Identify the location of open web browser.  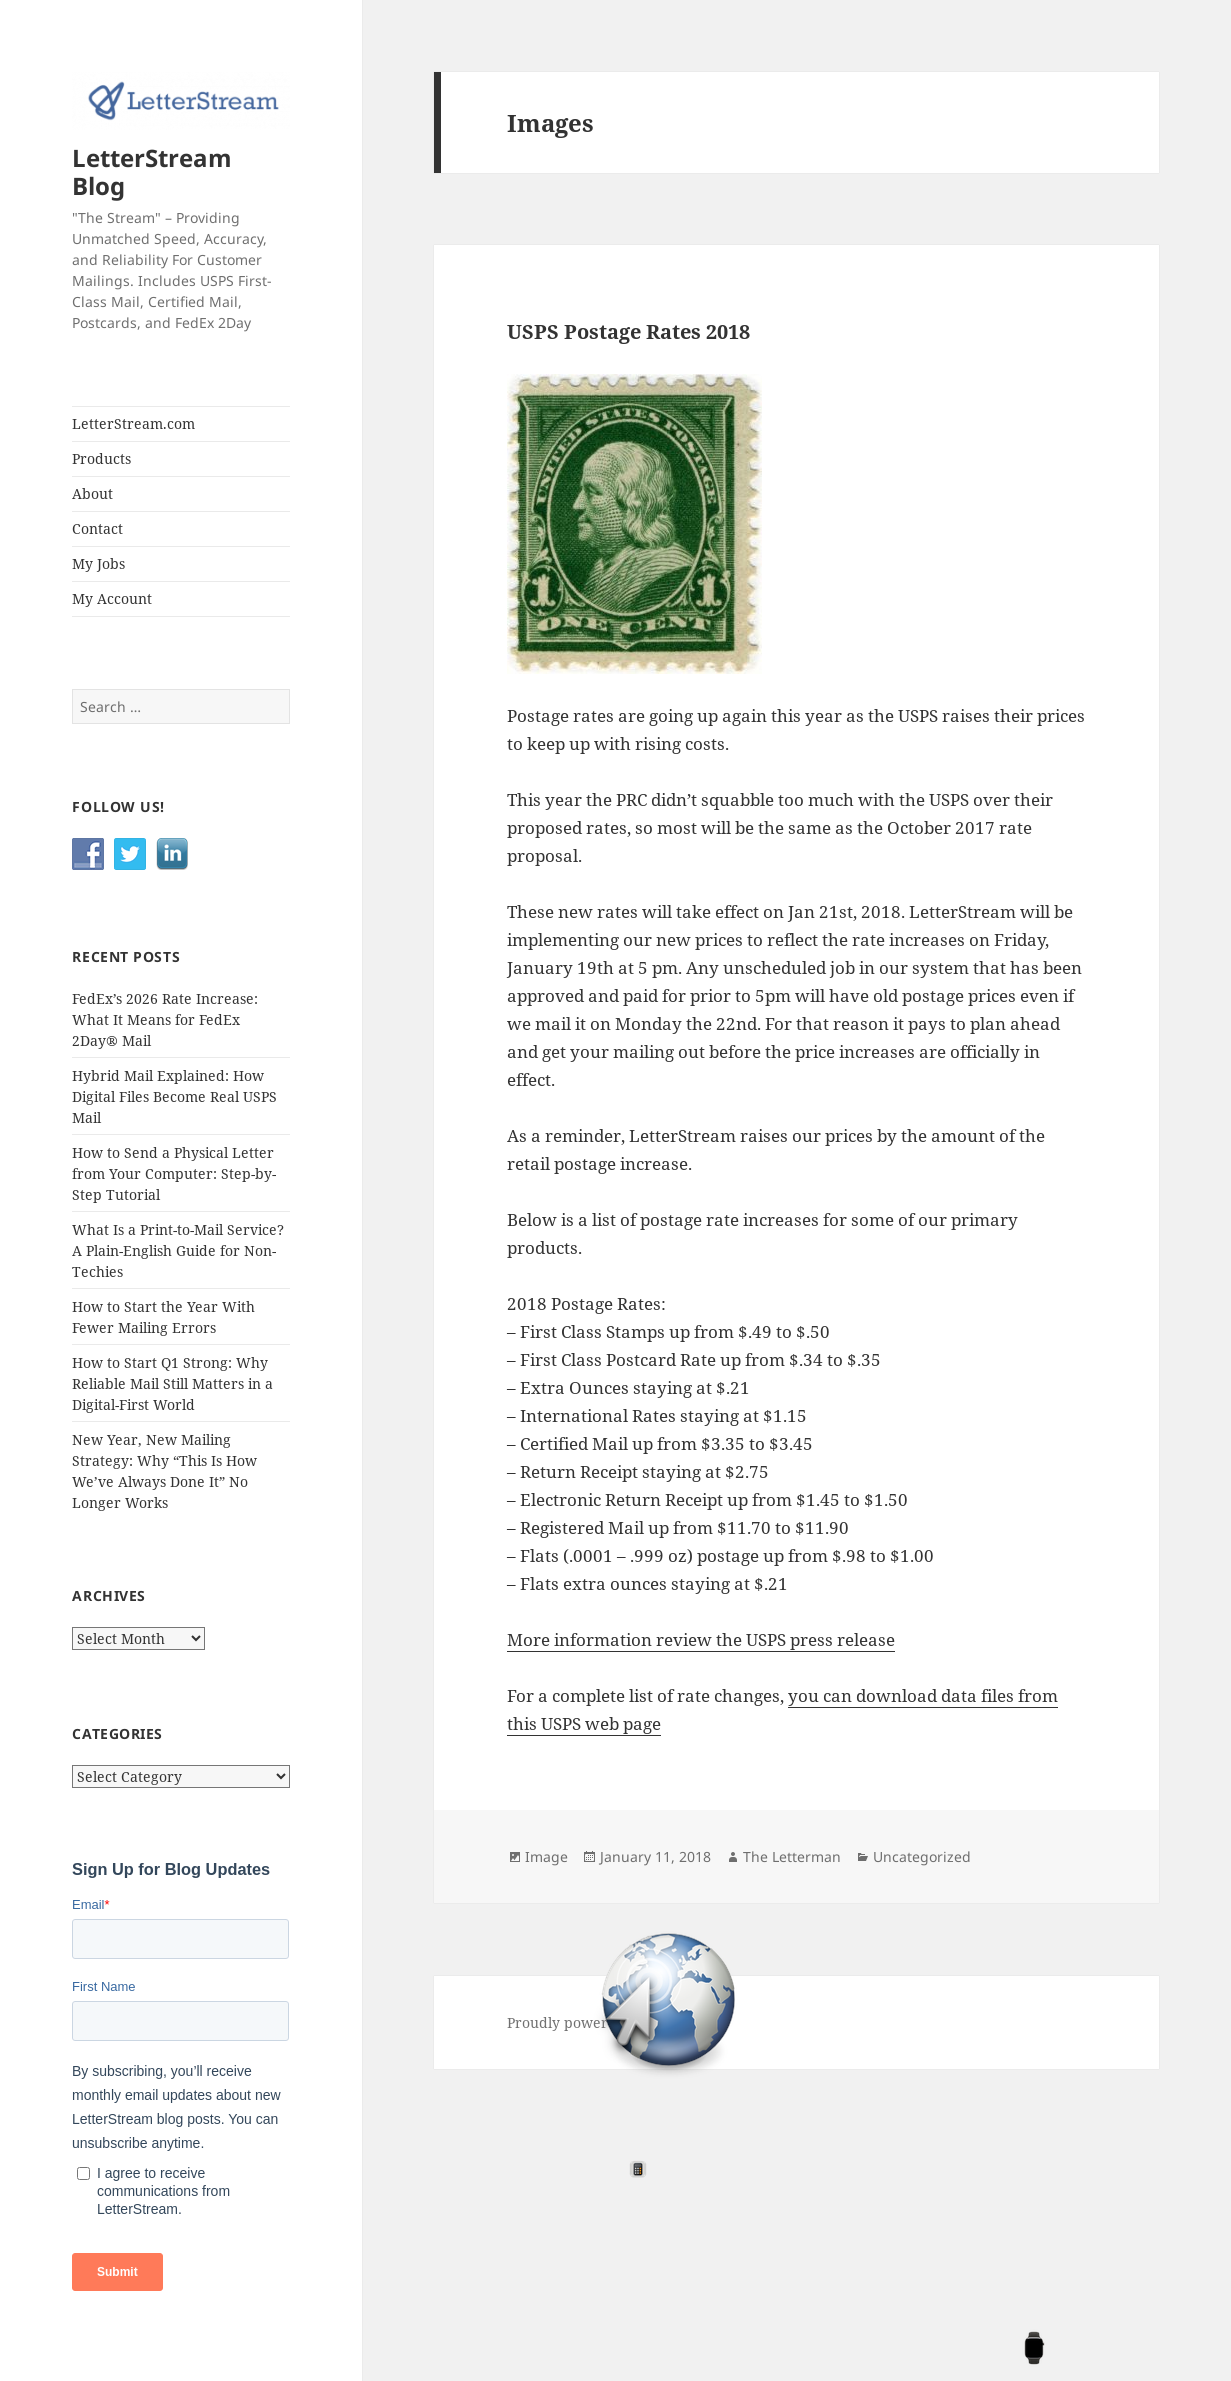
(670, 2001).